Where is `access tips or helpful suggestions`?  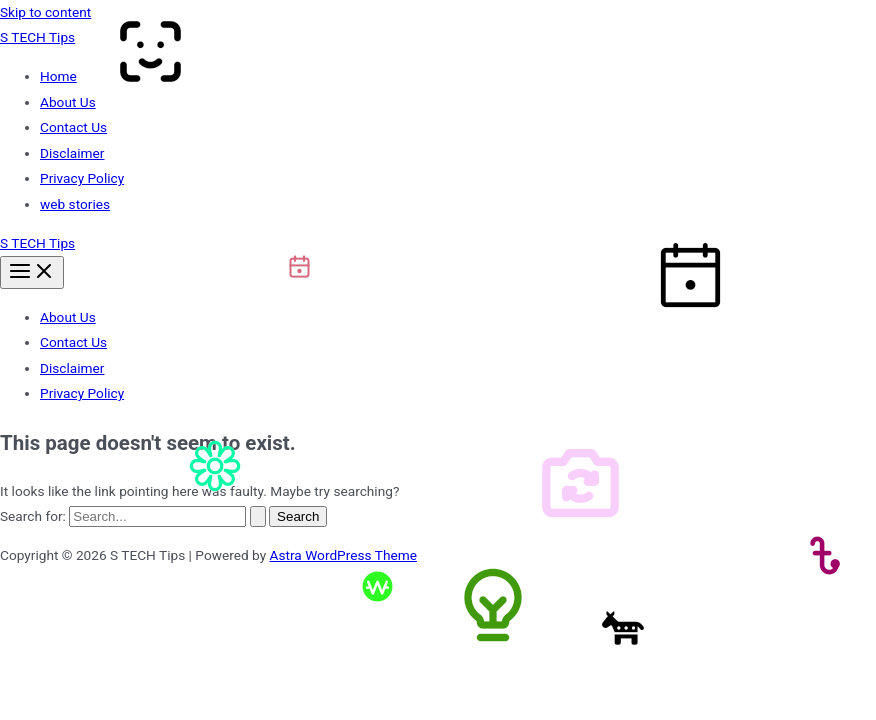 access tips or helpful suggestions is located at coordinates (493, 605).